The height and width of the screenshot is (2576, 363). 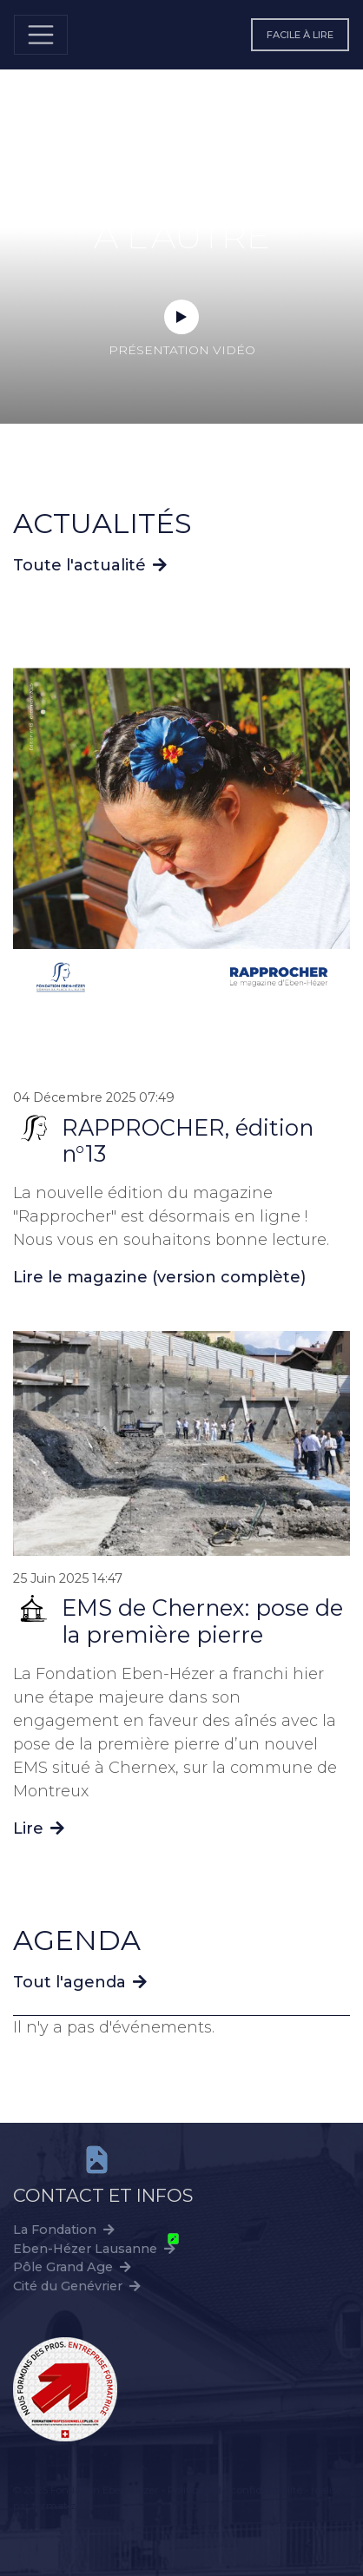 What do you see at coordinates (173, 2238) in the screenshot?
I see `edit or modify content` at bounding box center [173, 2238].